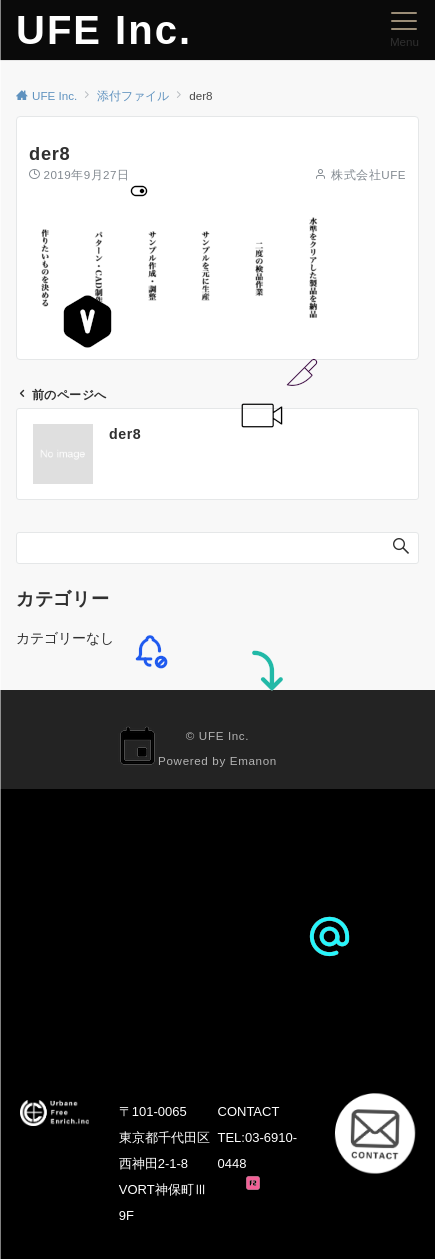  What do you see at coordinates (302, 373) in the screenshot?
I see `access kitchen or cooking tools` at bounding box center [302, 373].